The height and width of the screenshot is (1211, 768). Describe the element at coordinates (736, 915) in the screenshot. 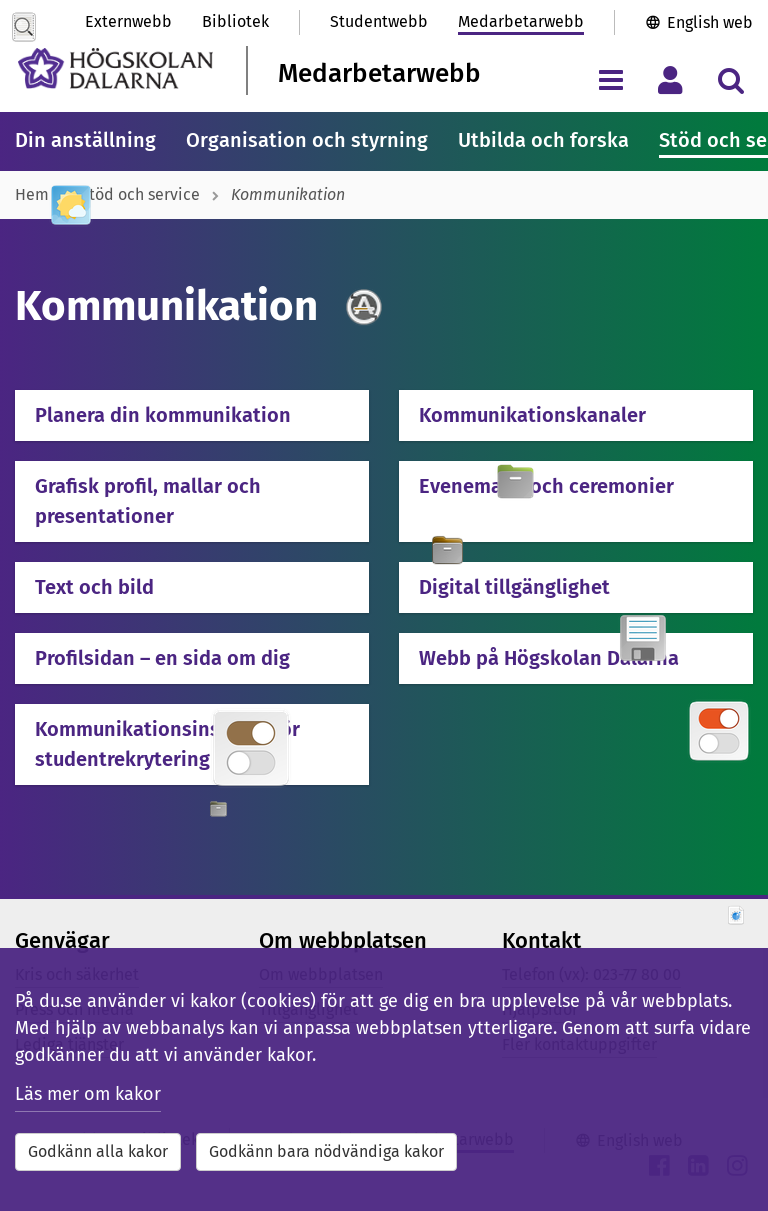

I see `lua script file indicator` at that location.